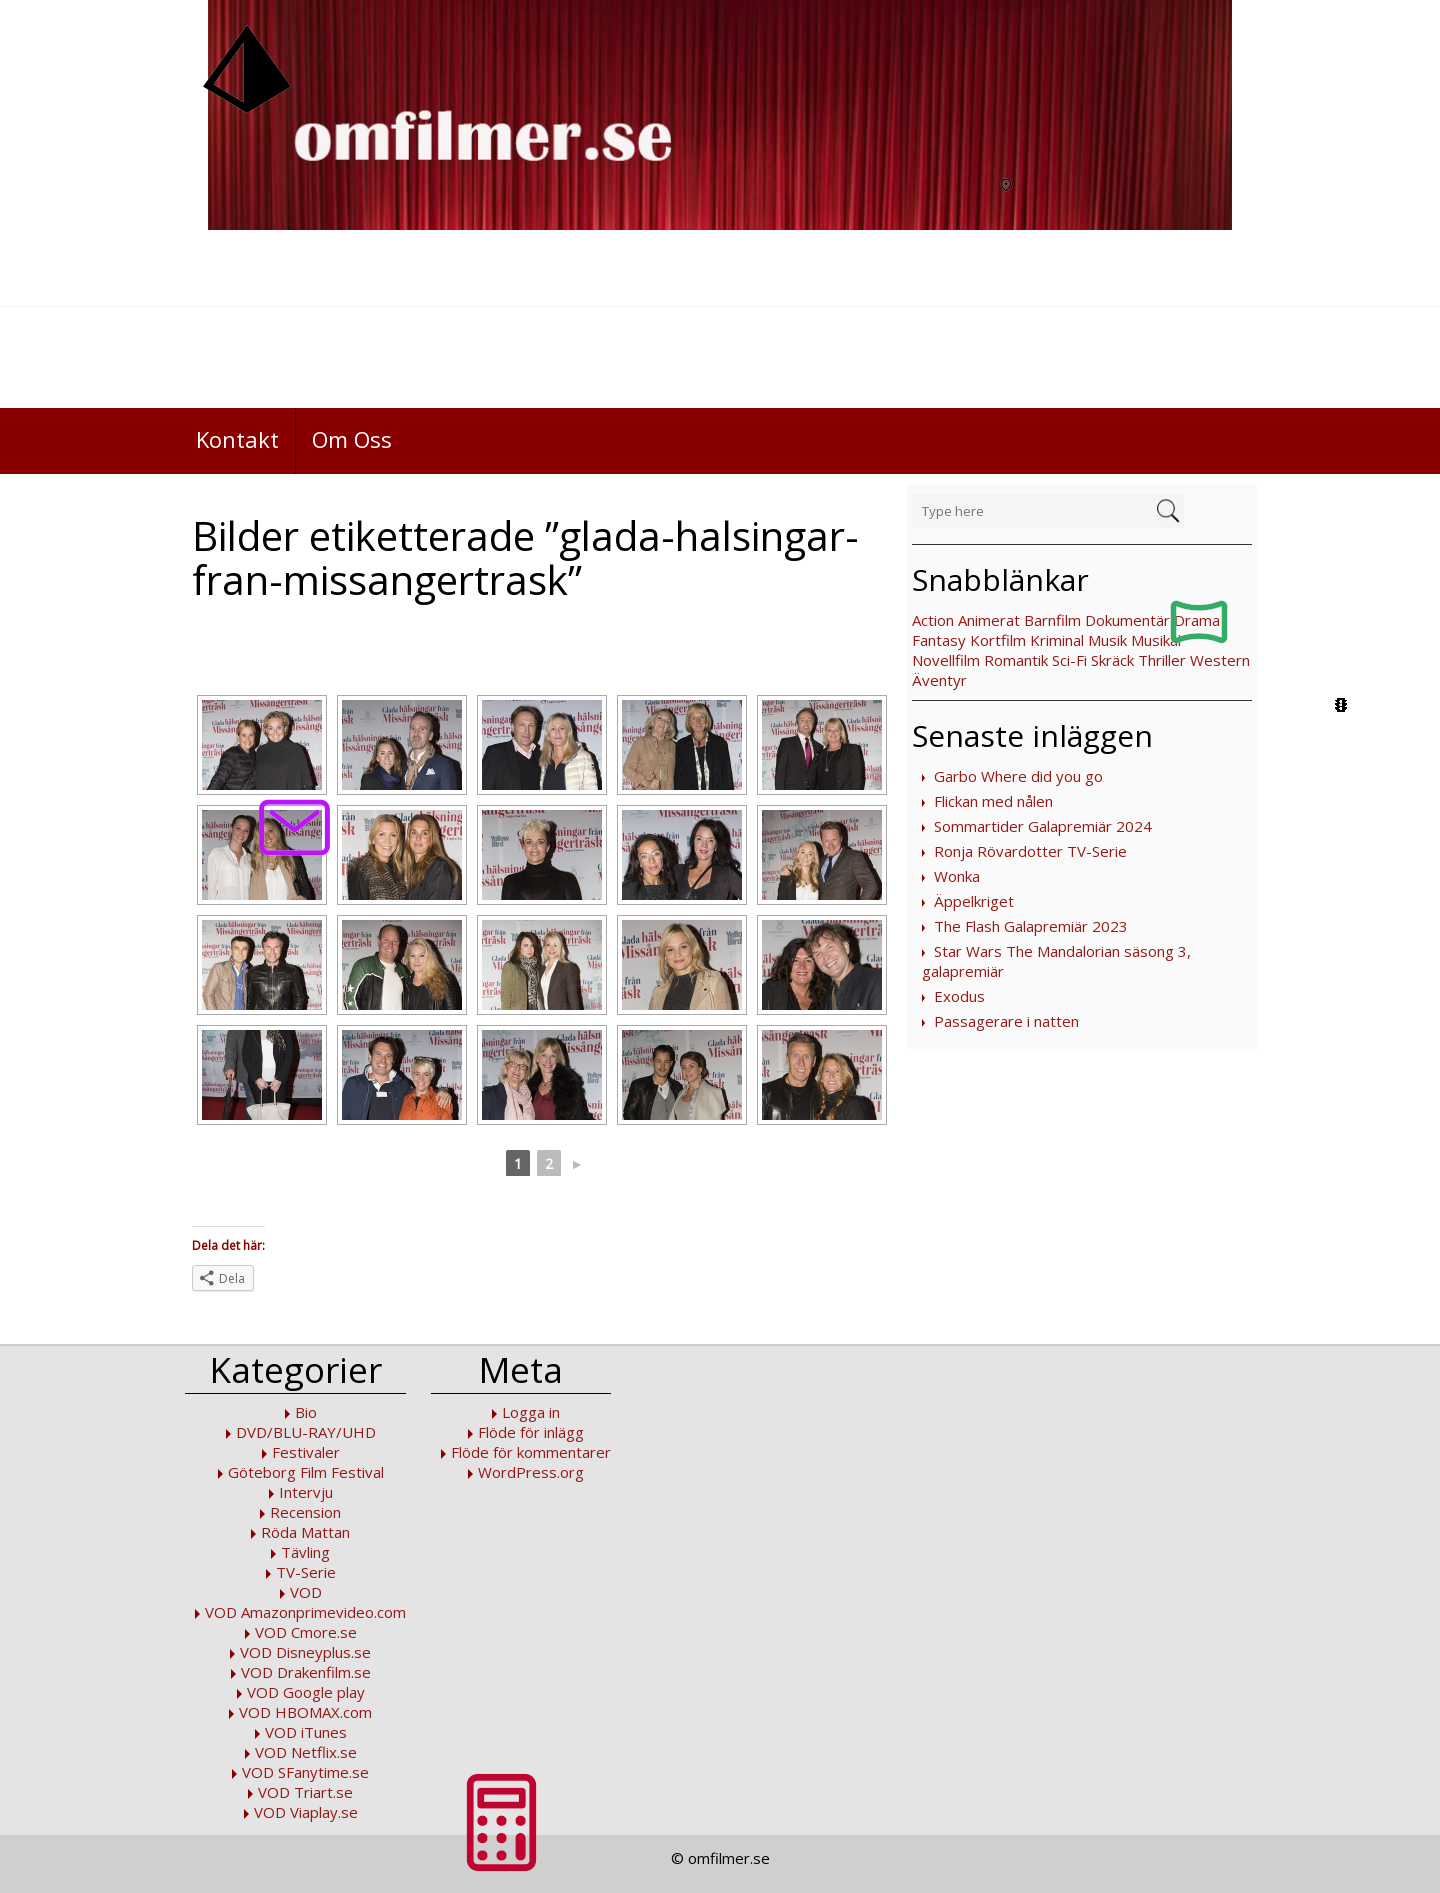 The width and height of the screenshot is (1440, 1893). Describe the element at coordinates (1006, 185) in the screenshot. I see `view or select a location on the map` at that location.